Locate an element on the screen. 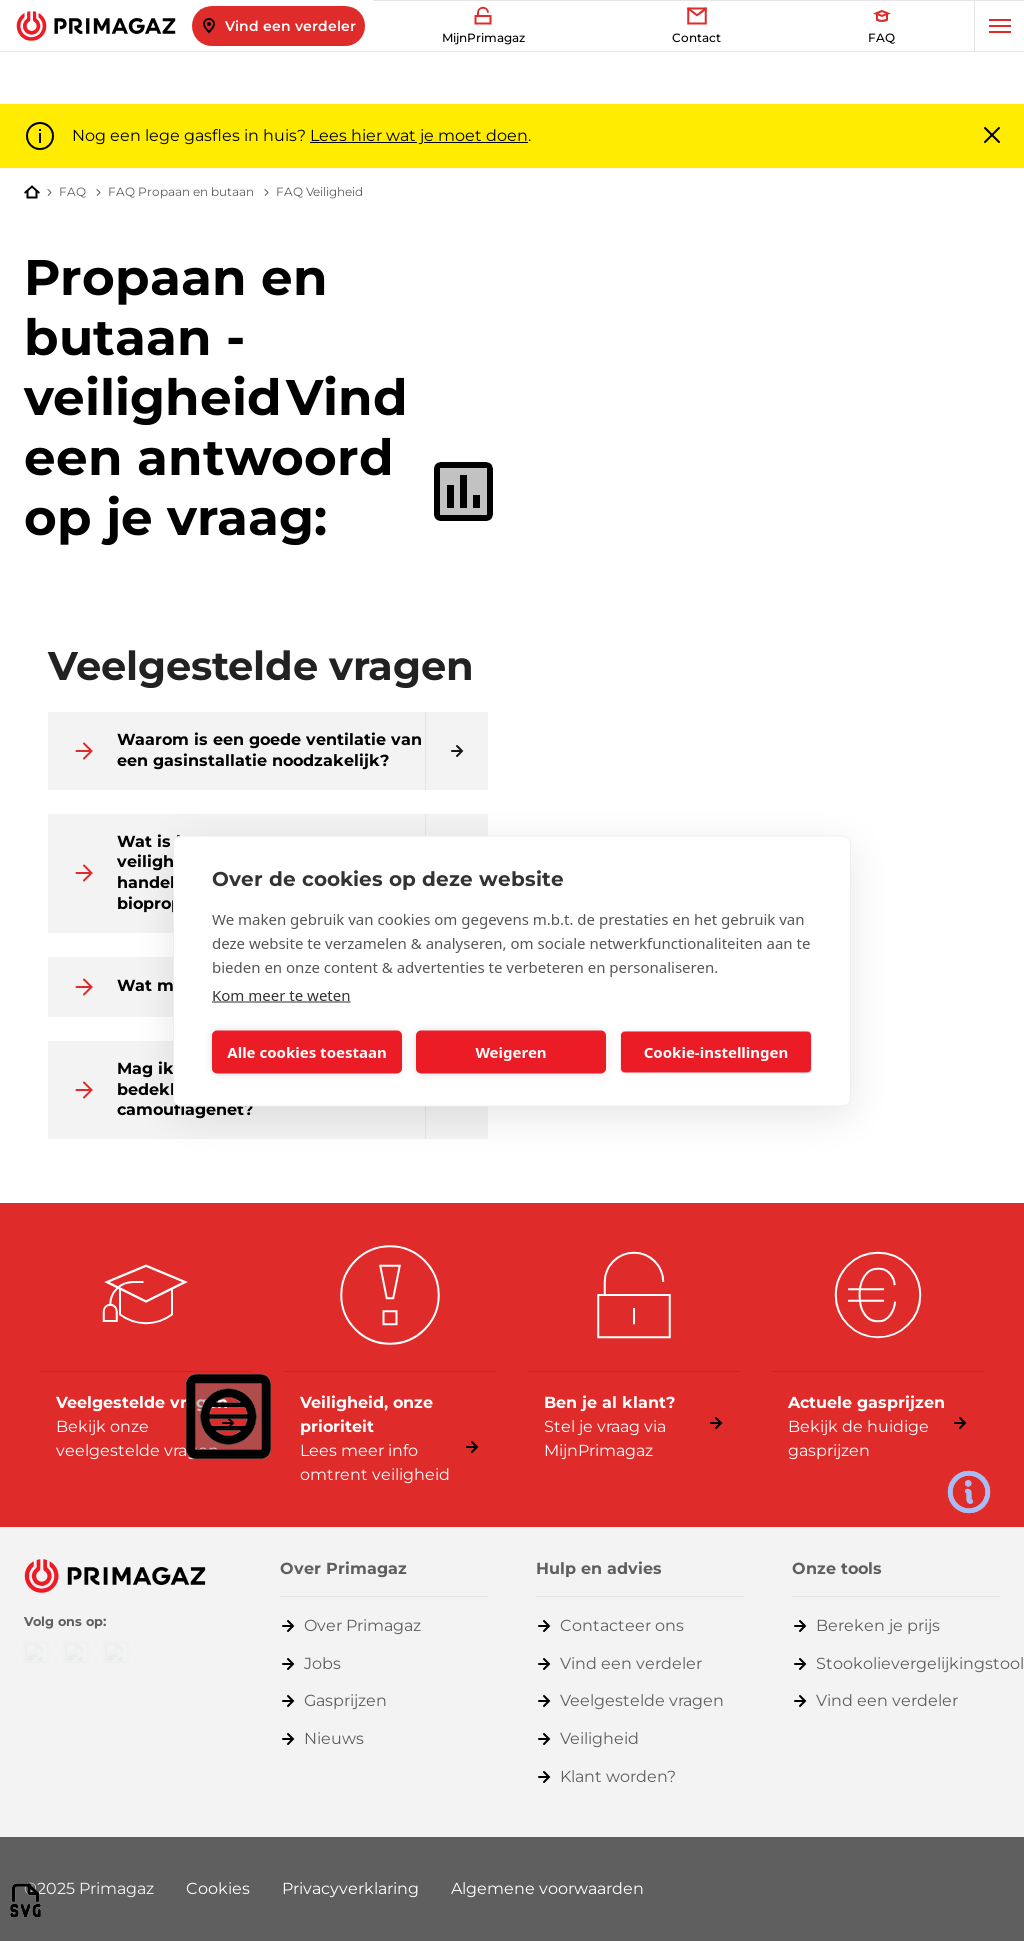 The width and height of the screenshot is (1024, 1941). access heating, ventilation, and air conditioning controls is located at coordinates (228, 1416).